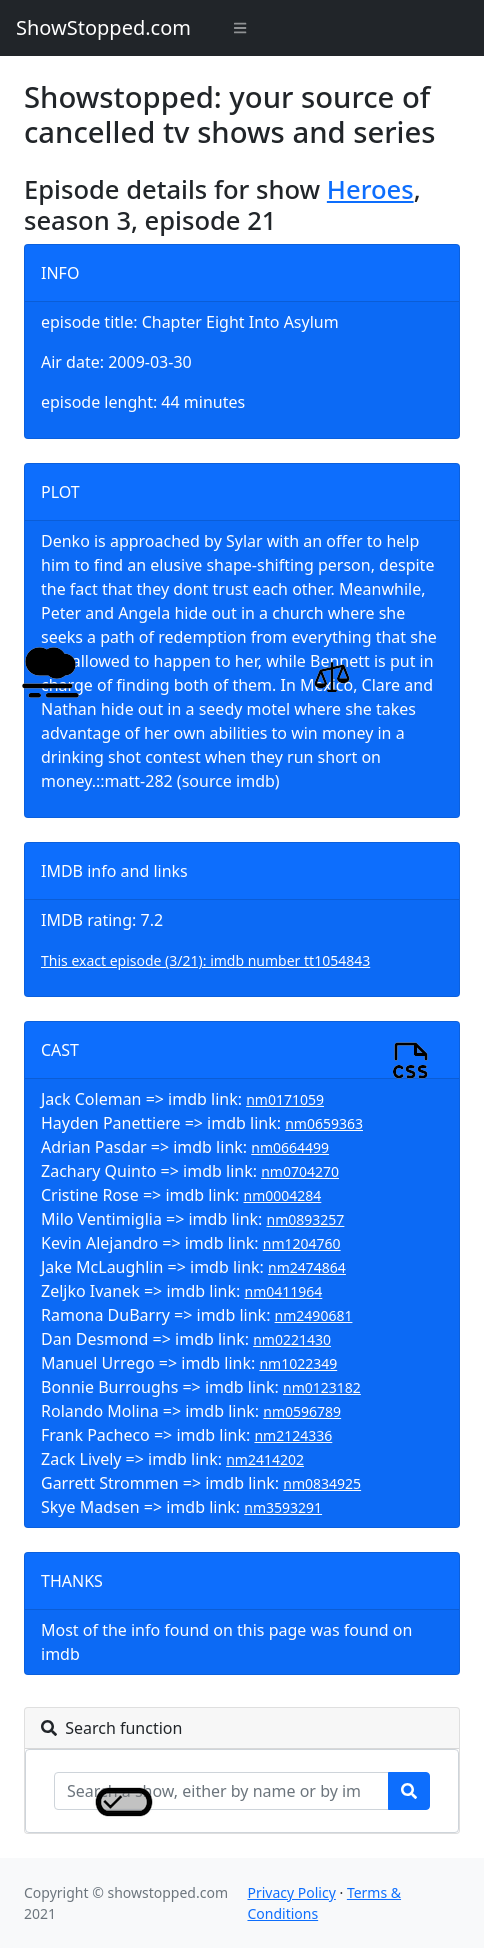 The image size is (484, 1948). What do you see at coordinates (332, 677) in the screenshot?
I see `compare items or options` at bounding box center [332, 677].